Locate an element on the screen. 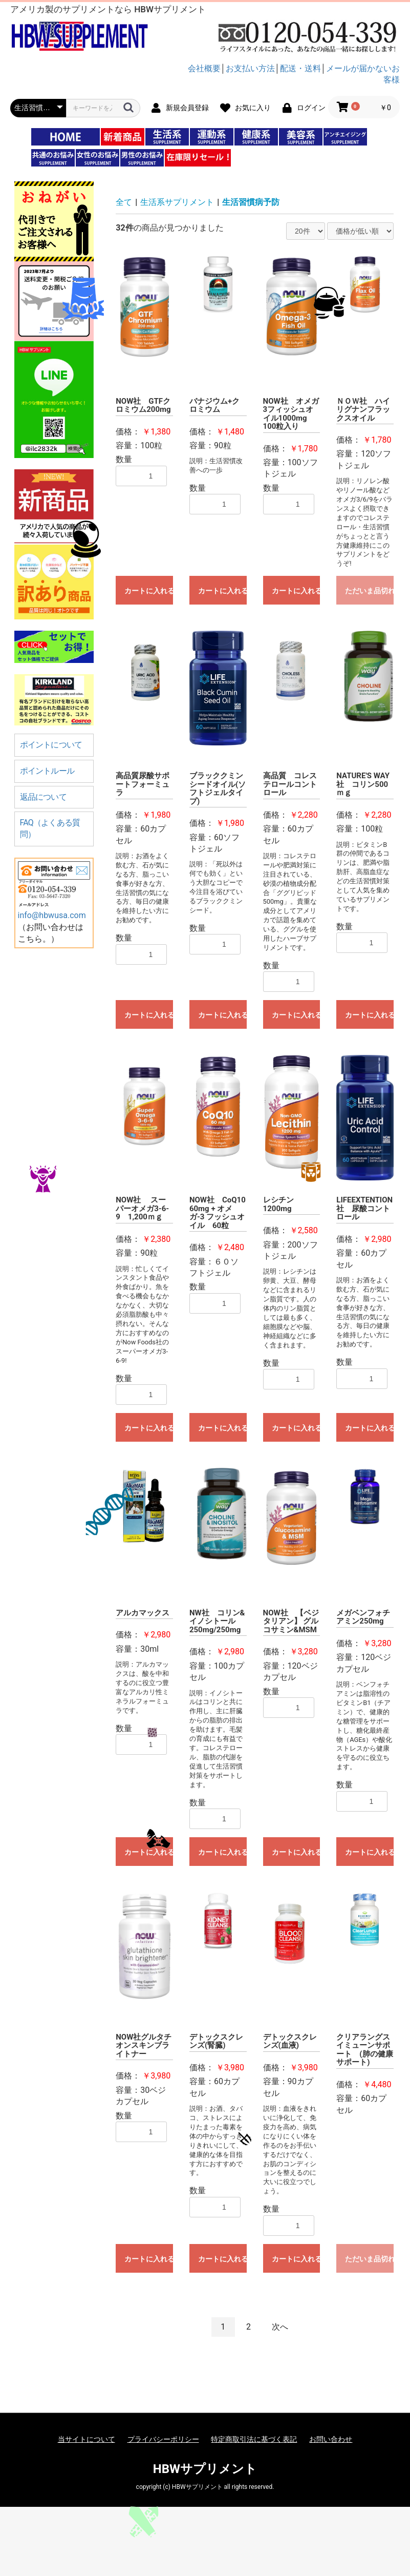 The width and height of the screenshot is (410, 2576). indicates hazardous or radioactive materials in a game context is located at coordinates (311, 1172).